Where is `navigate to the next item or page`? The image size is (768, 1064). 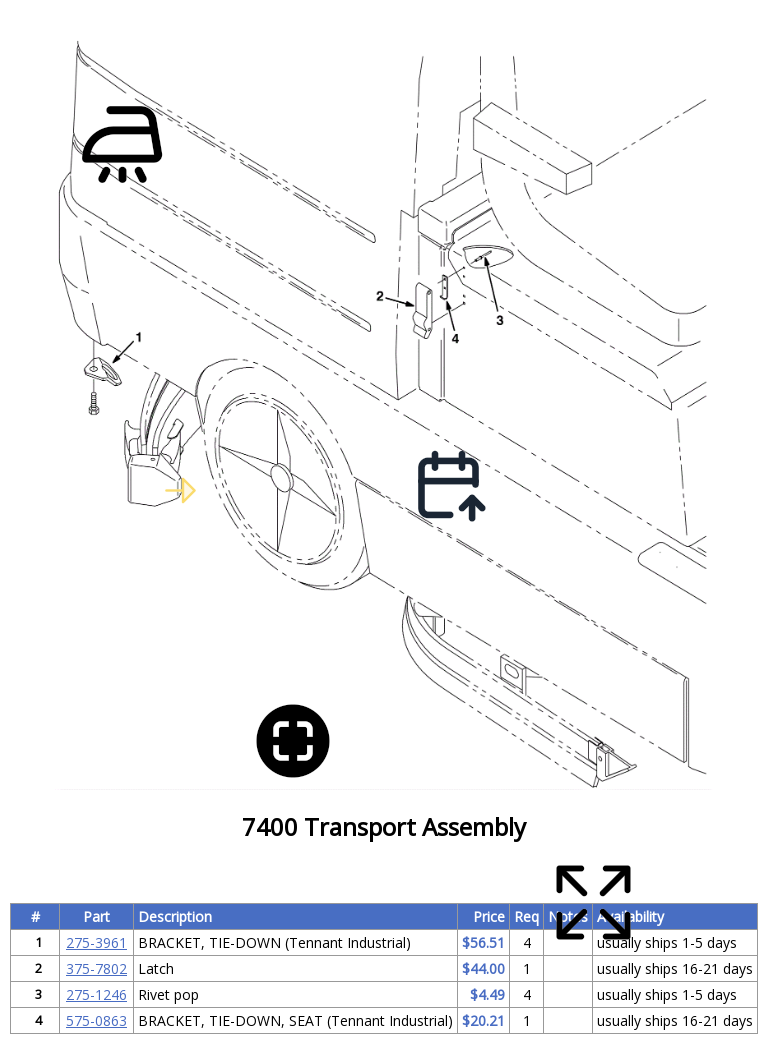
navigate to the next item or page is located at coordinates (180, 490).